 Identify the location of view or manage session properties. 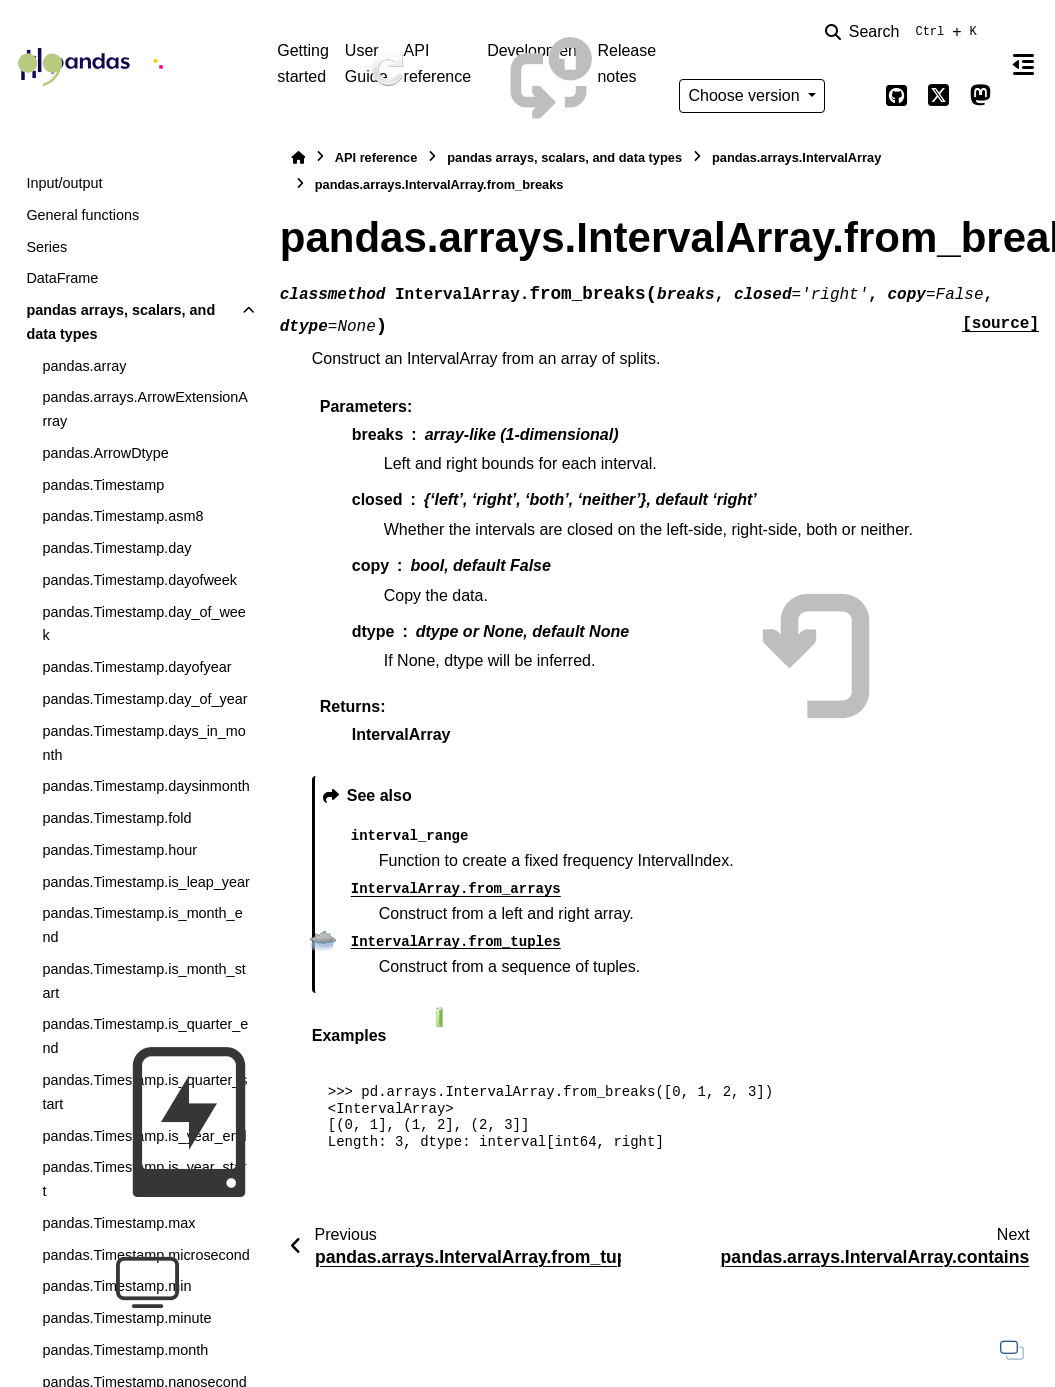
(1012, 1351).